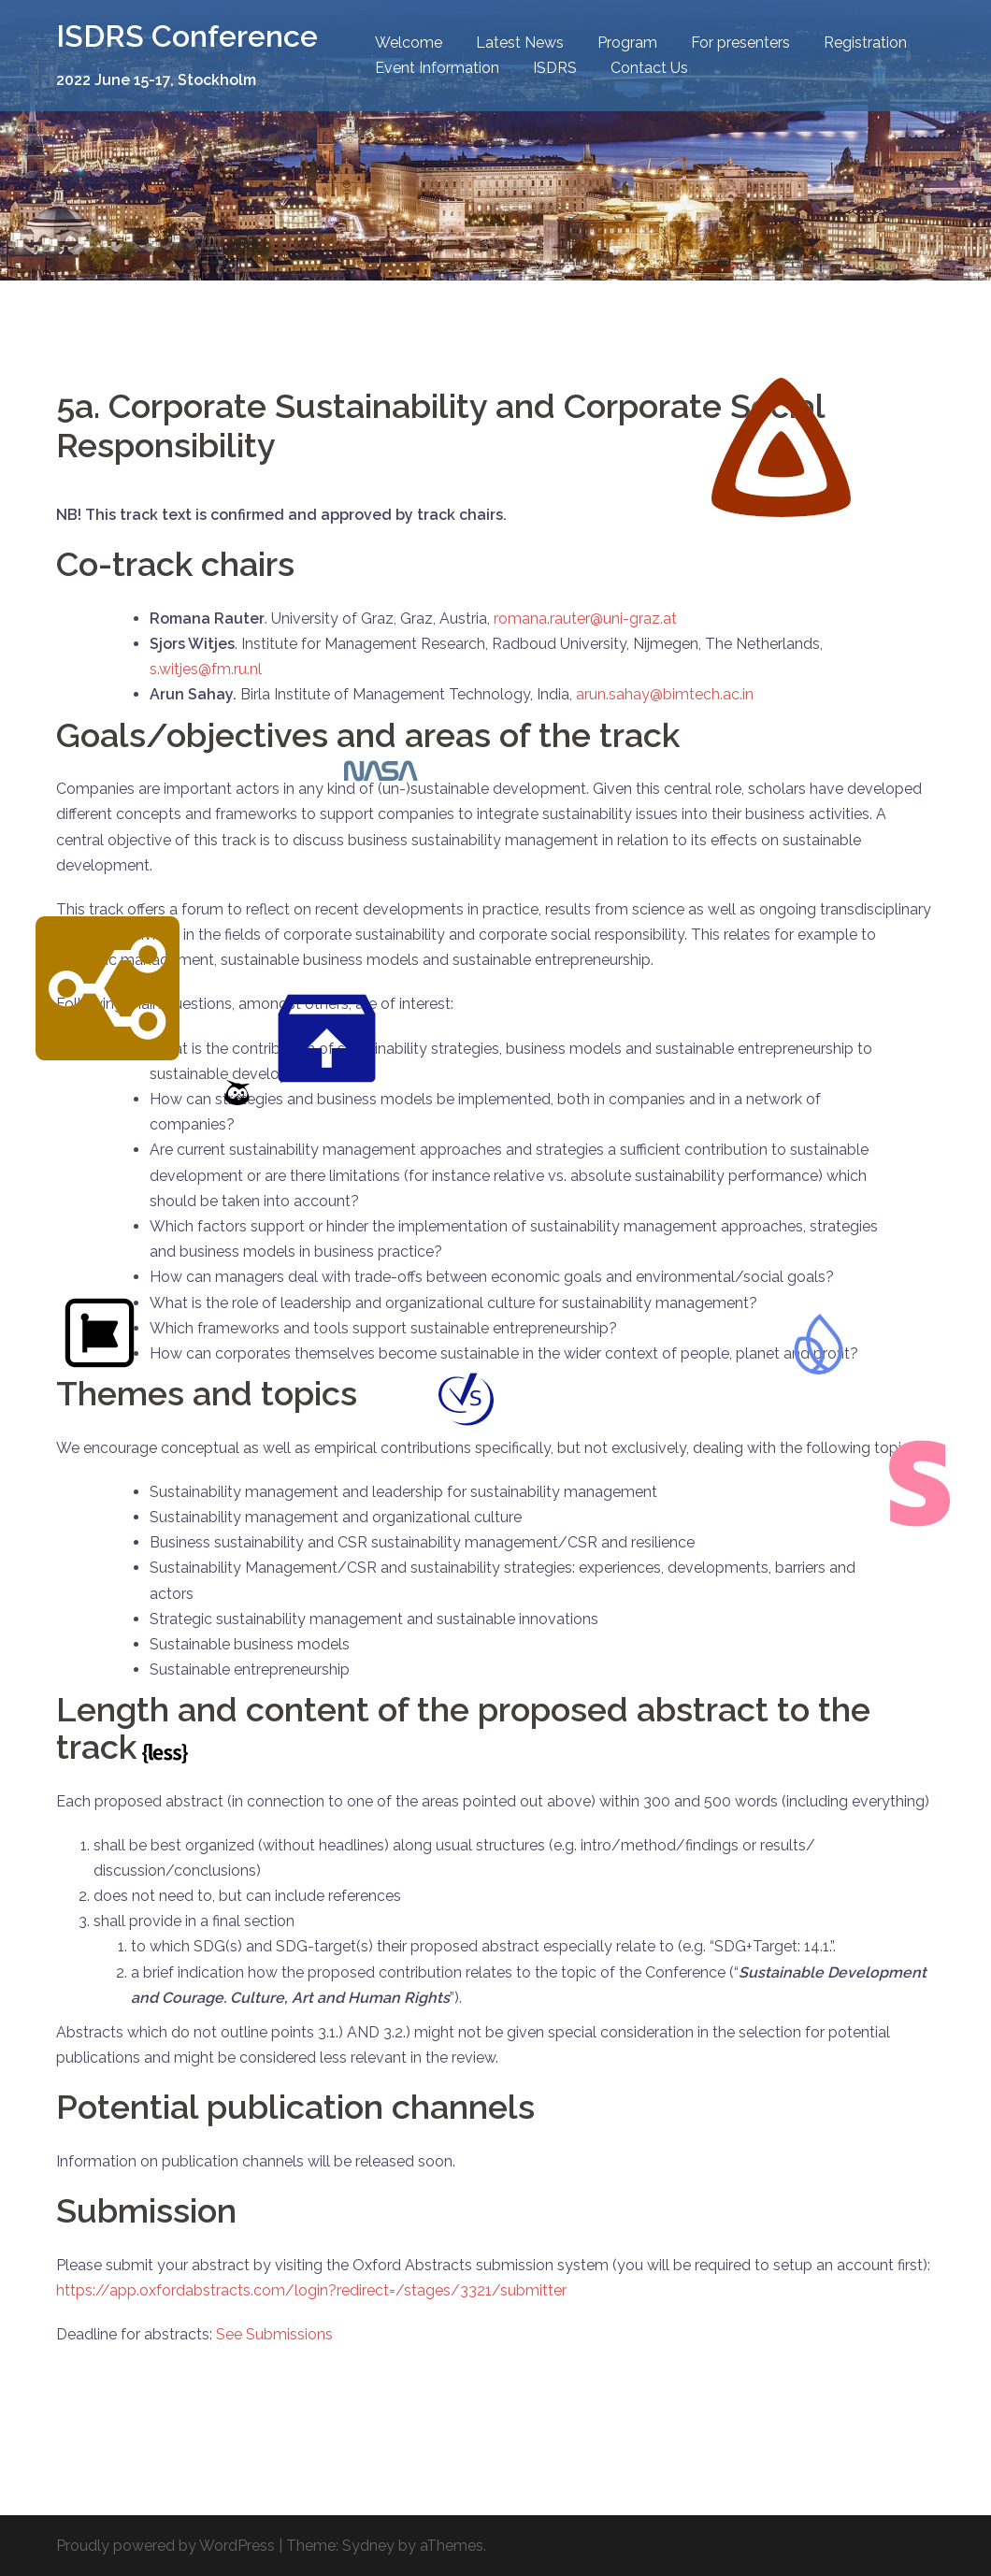  Describe the element at coordinates (818, 1344) in the screenshot. I see `access Firebase console or services` at that location.